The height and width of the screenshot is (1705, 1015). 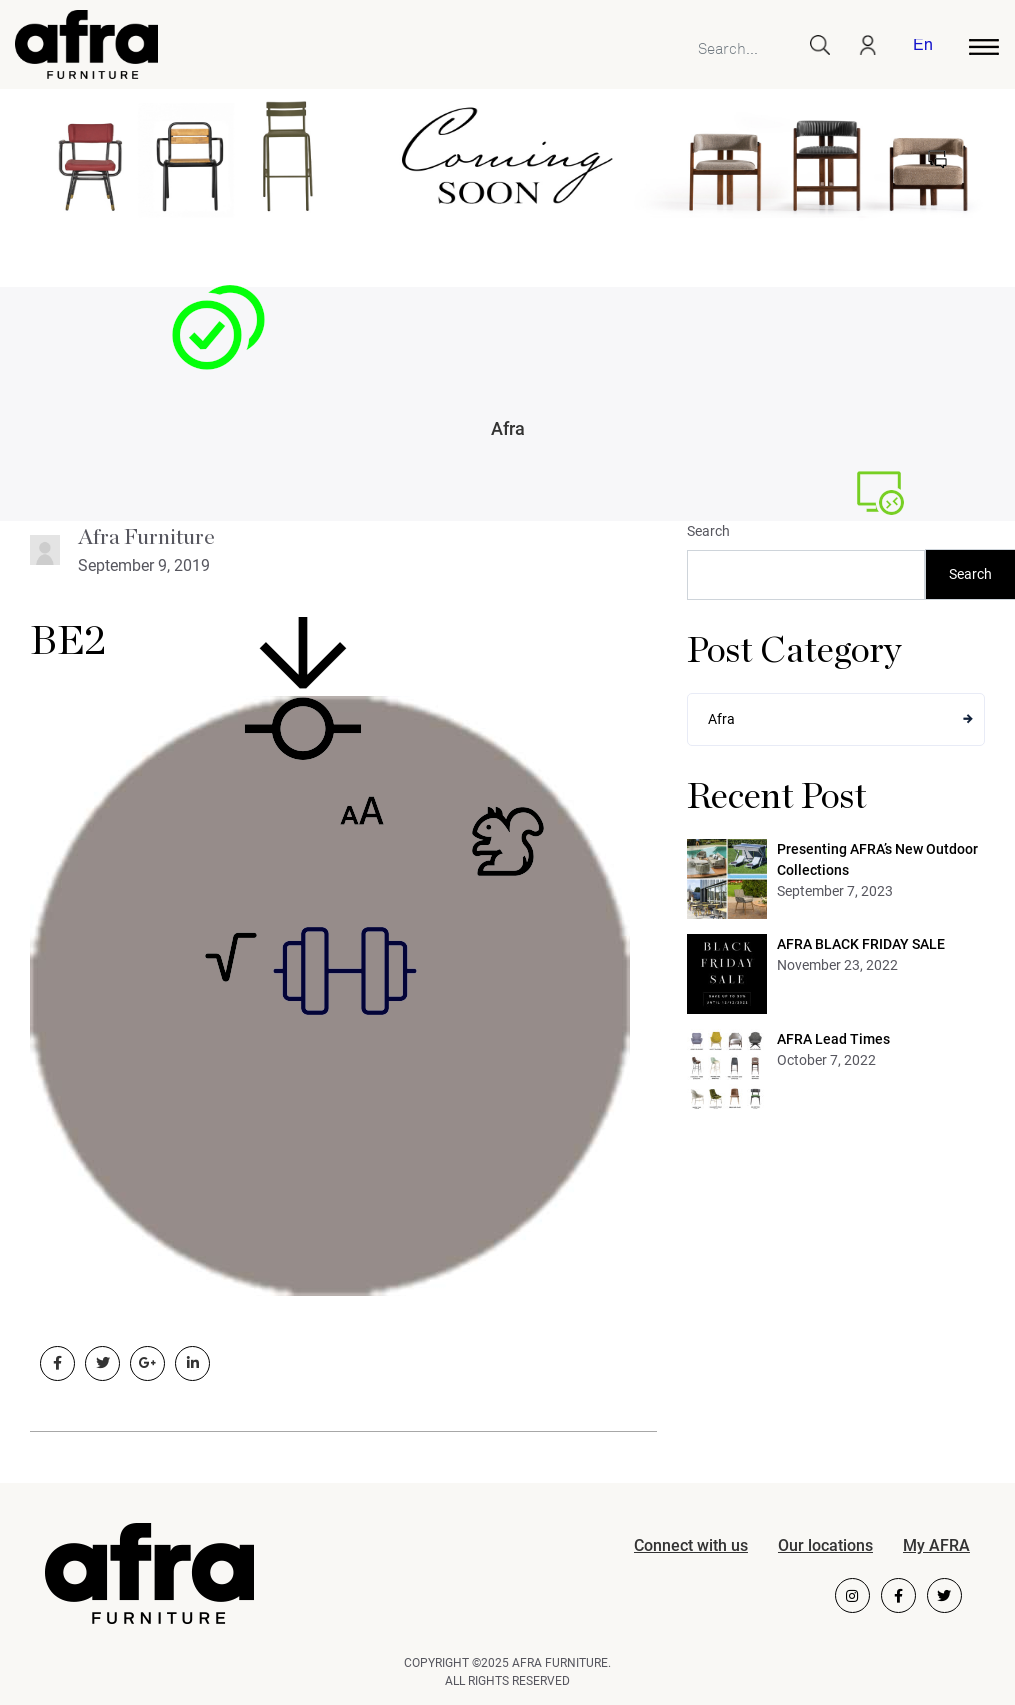 I want to click on pull changes from a remote repository, so click(x=298, y=688).